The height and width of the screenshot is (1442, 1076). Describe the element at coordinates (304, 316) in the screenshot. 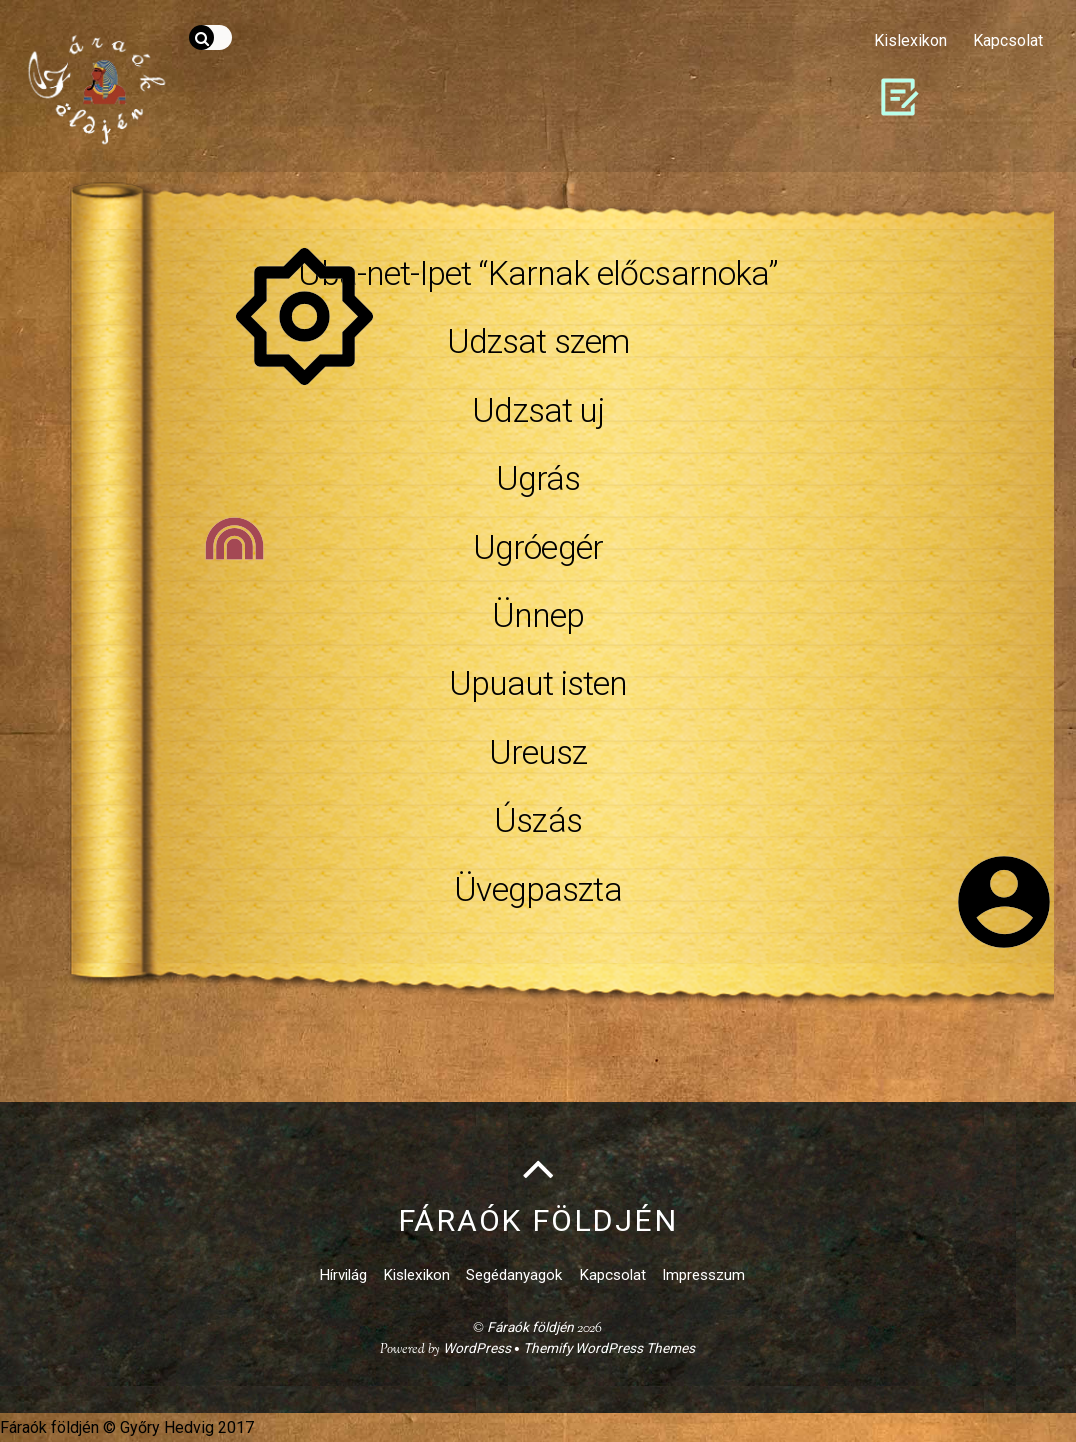

I see `access app or system settings` at that location.